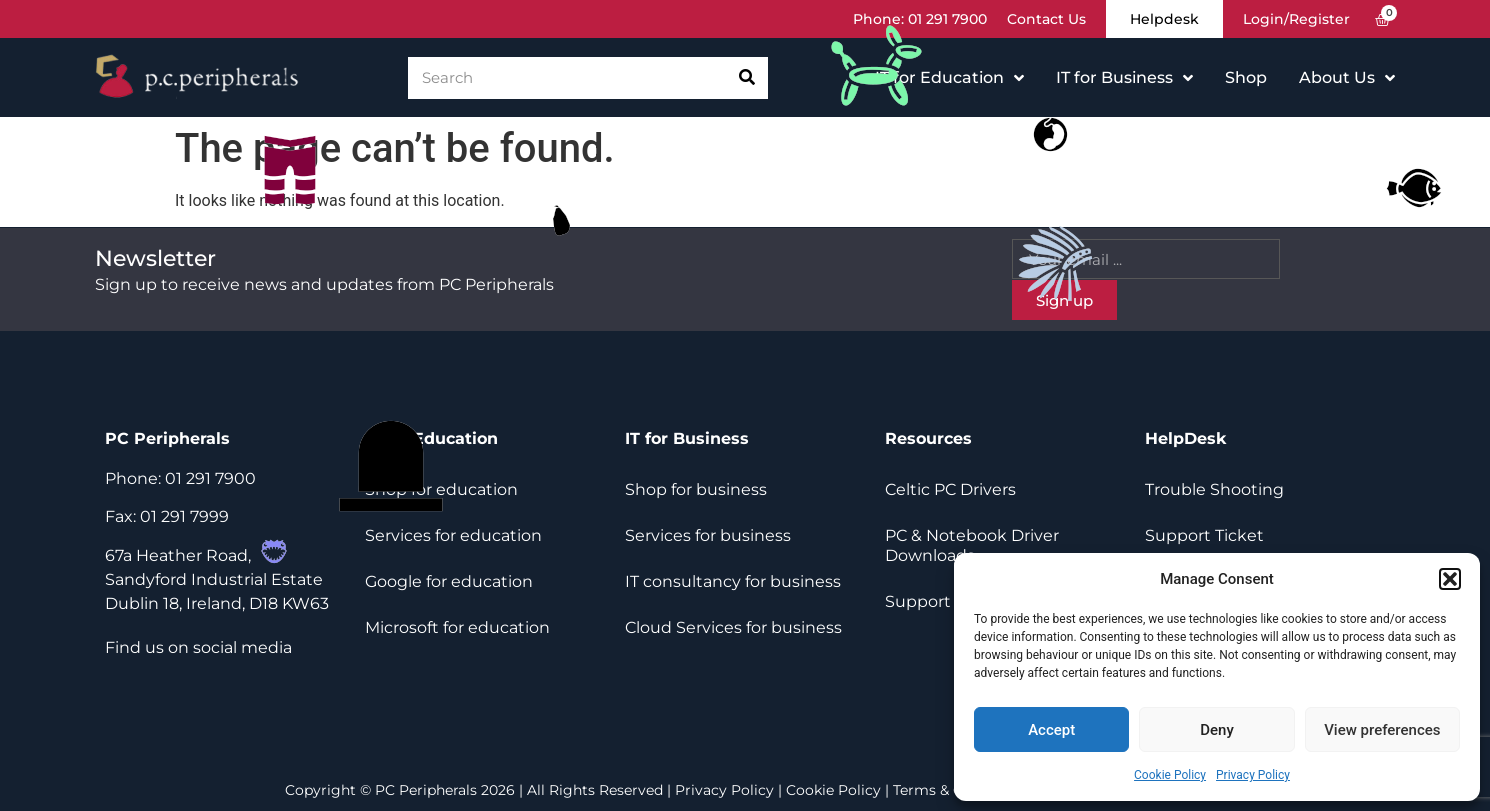 This screenshot has width=1490, height=811. What do you see at coordinates (1055, 263) in the screenshot?
I see `select native american or tribal theme` at bounding box center [1055, 263].